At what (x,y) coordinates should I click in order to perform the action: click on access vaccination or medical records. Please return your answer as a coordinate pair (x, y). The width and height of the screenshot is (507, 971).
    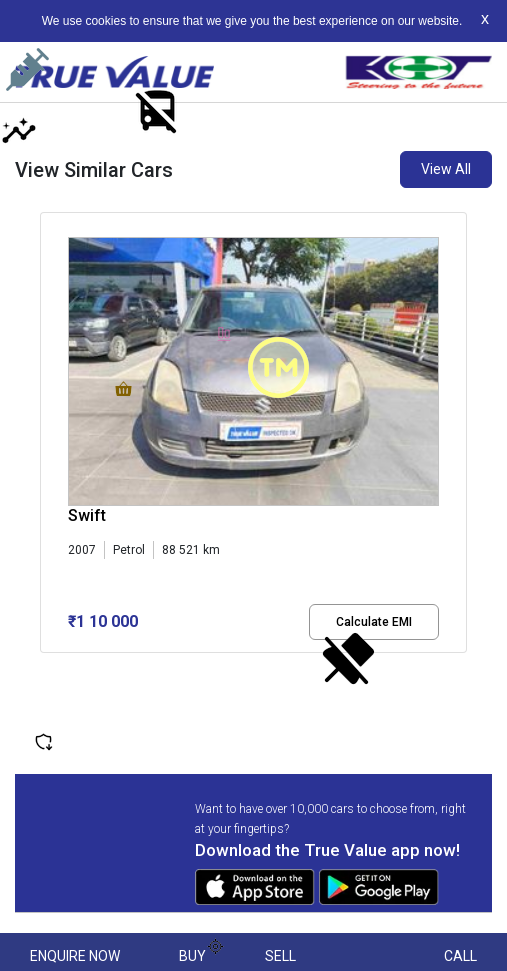
    Looking at the image, I should click on (27, 69).